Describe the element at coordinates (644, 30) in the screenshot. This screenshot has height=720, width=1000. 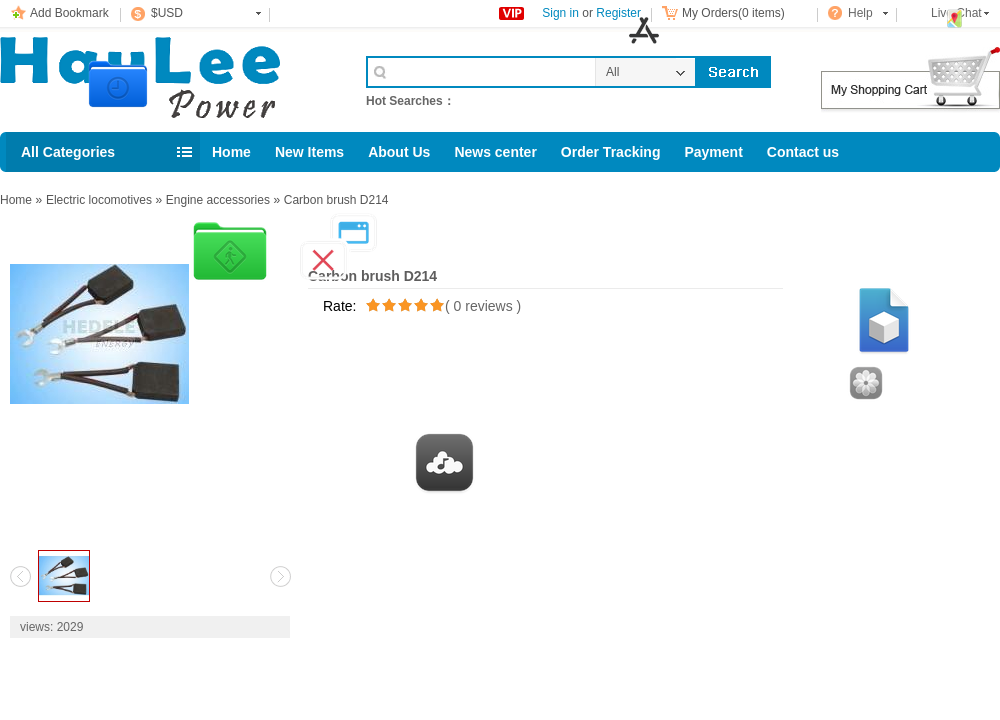
I see `open the app store` at that location.